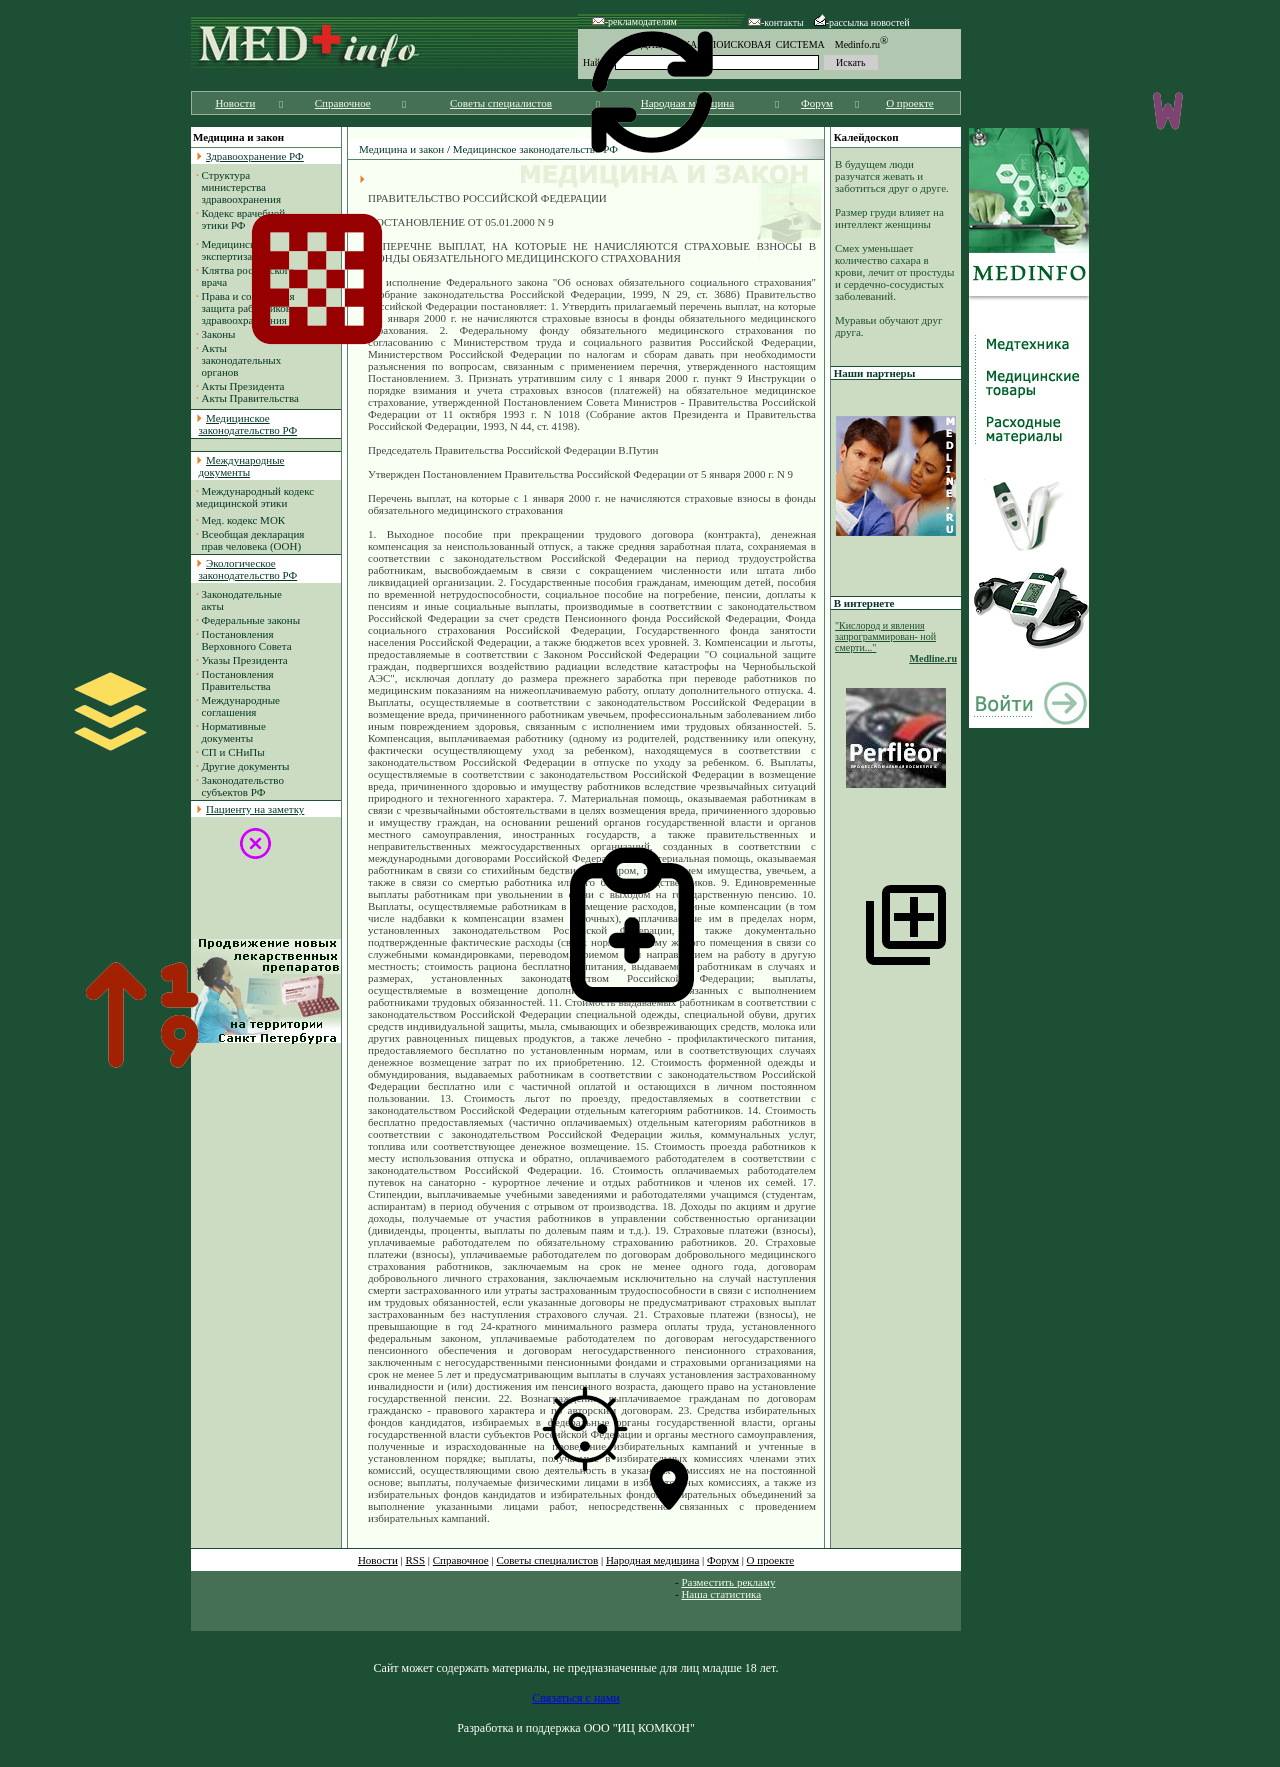 The height and width of the screenshot is (1767, 1280). What do you see at coordinates (146, 1015) in the screenshot?
I see `sort numbers in ascending order` at bounding box center [146, 1015].